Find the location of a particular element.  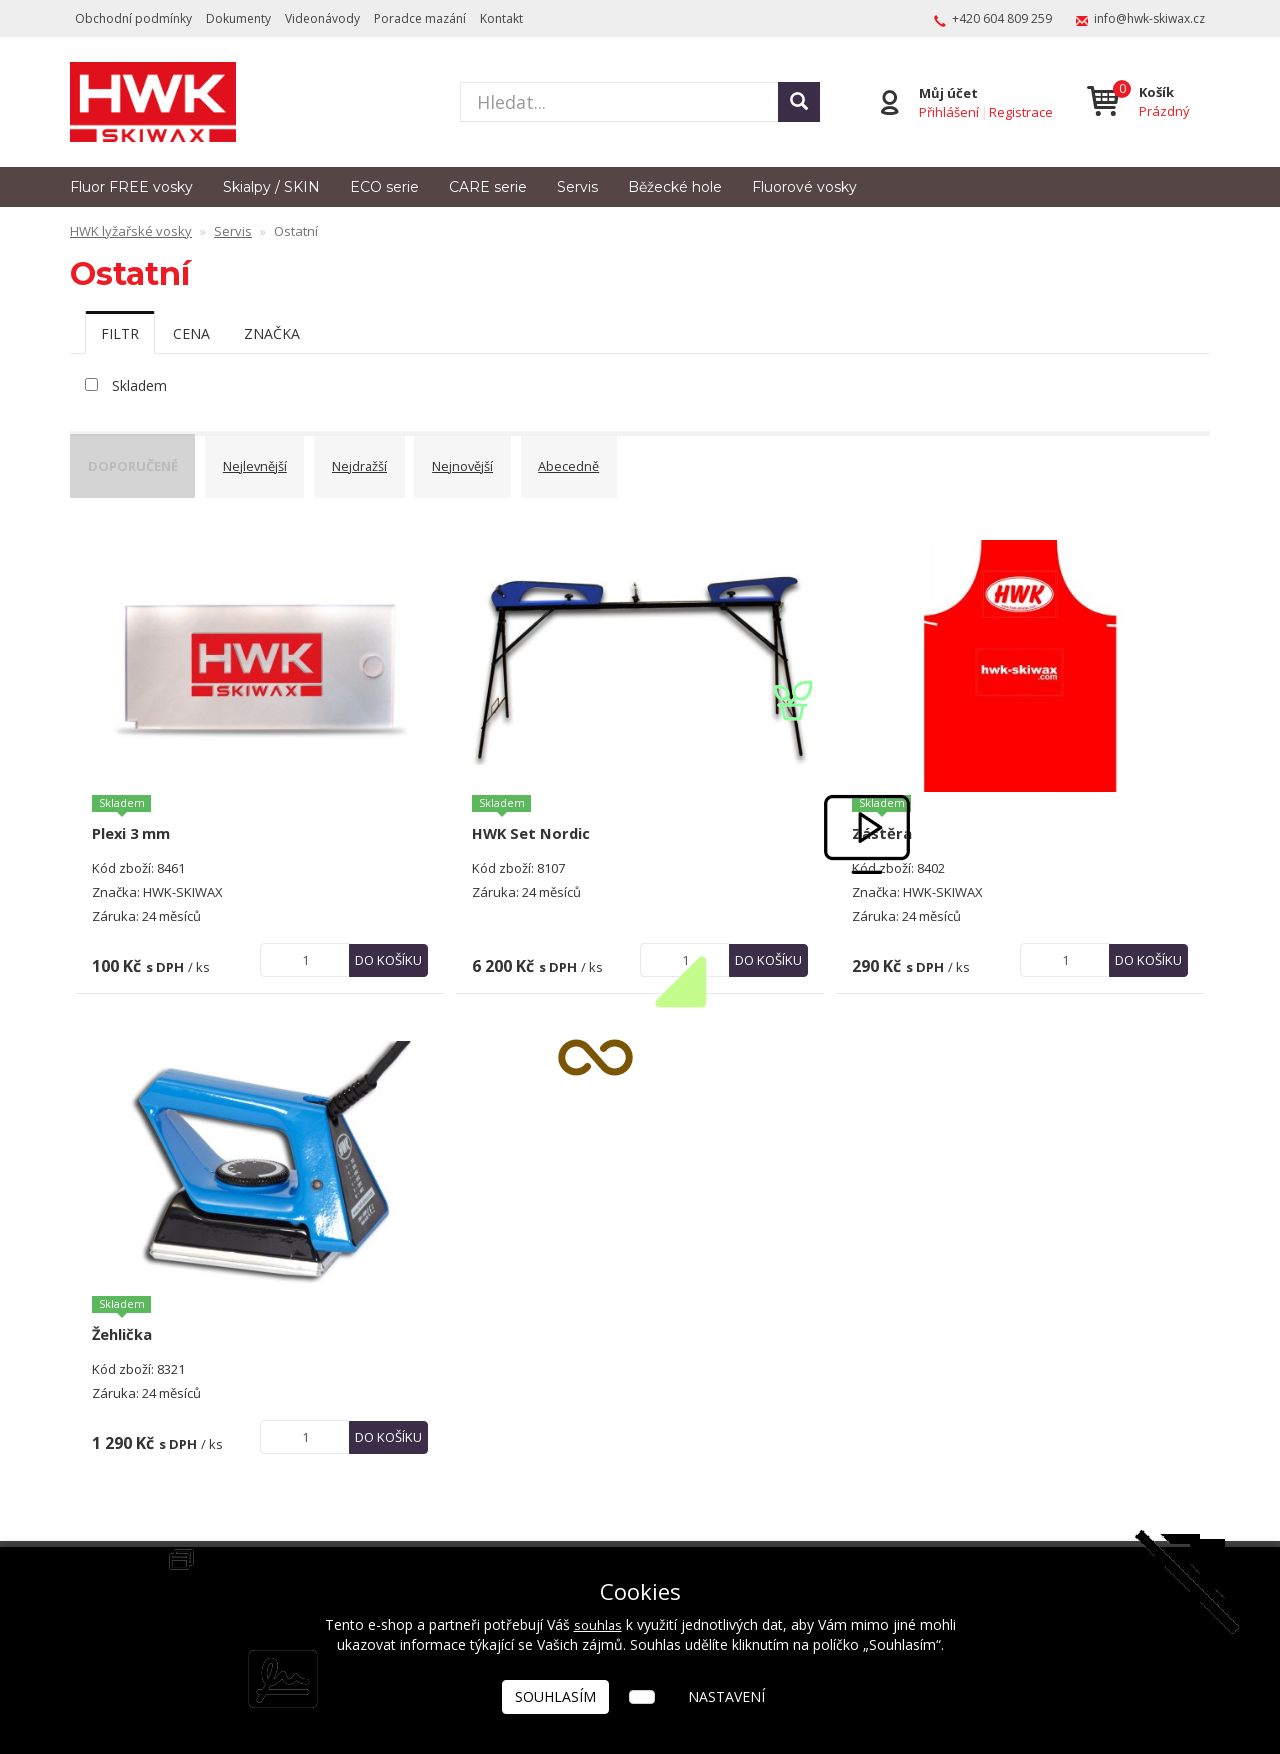

indicates unlimited or infinite content is located at coordinates (595, 1057).